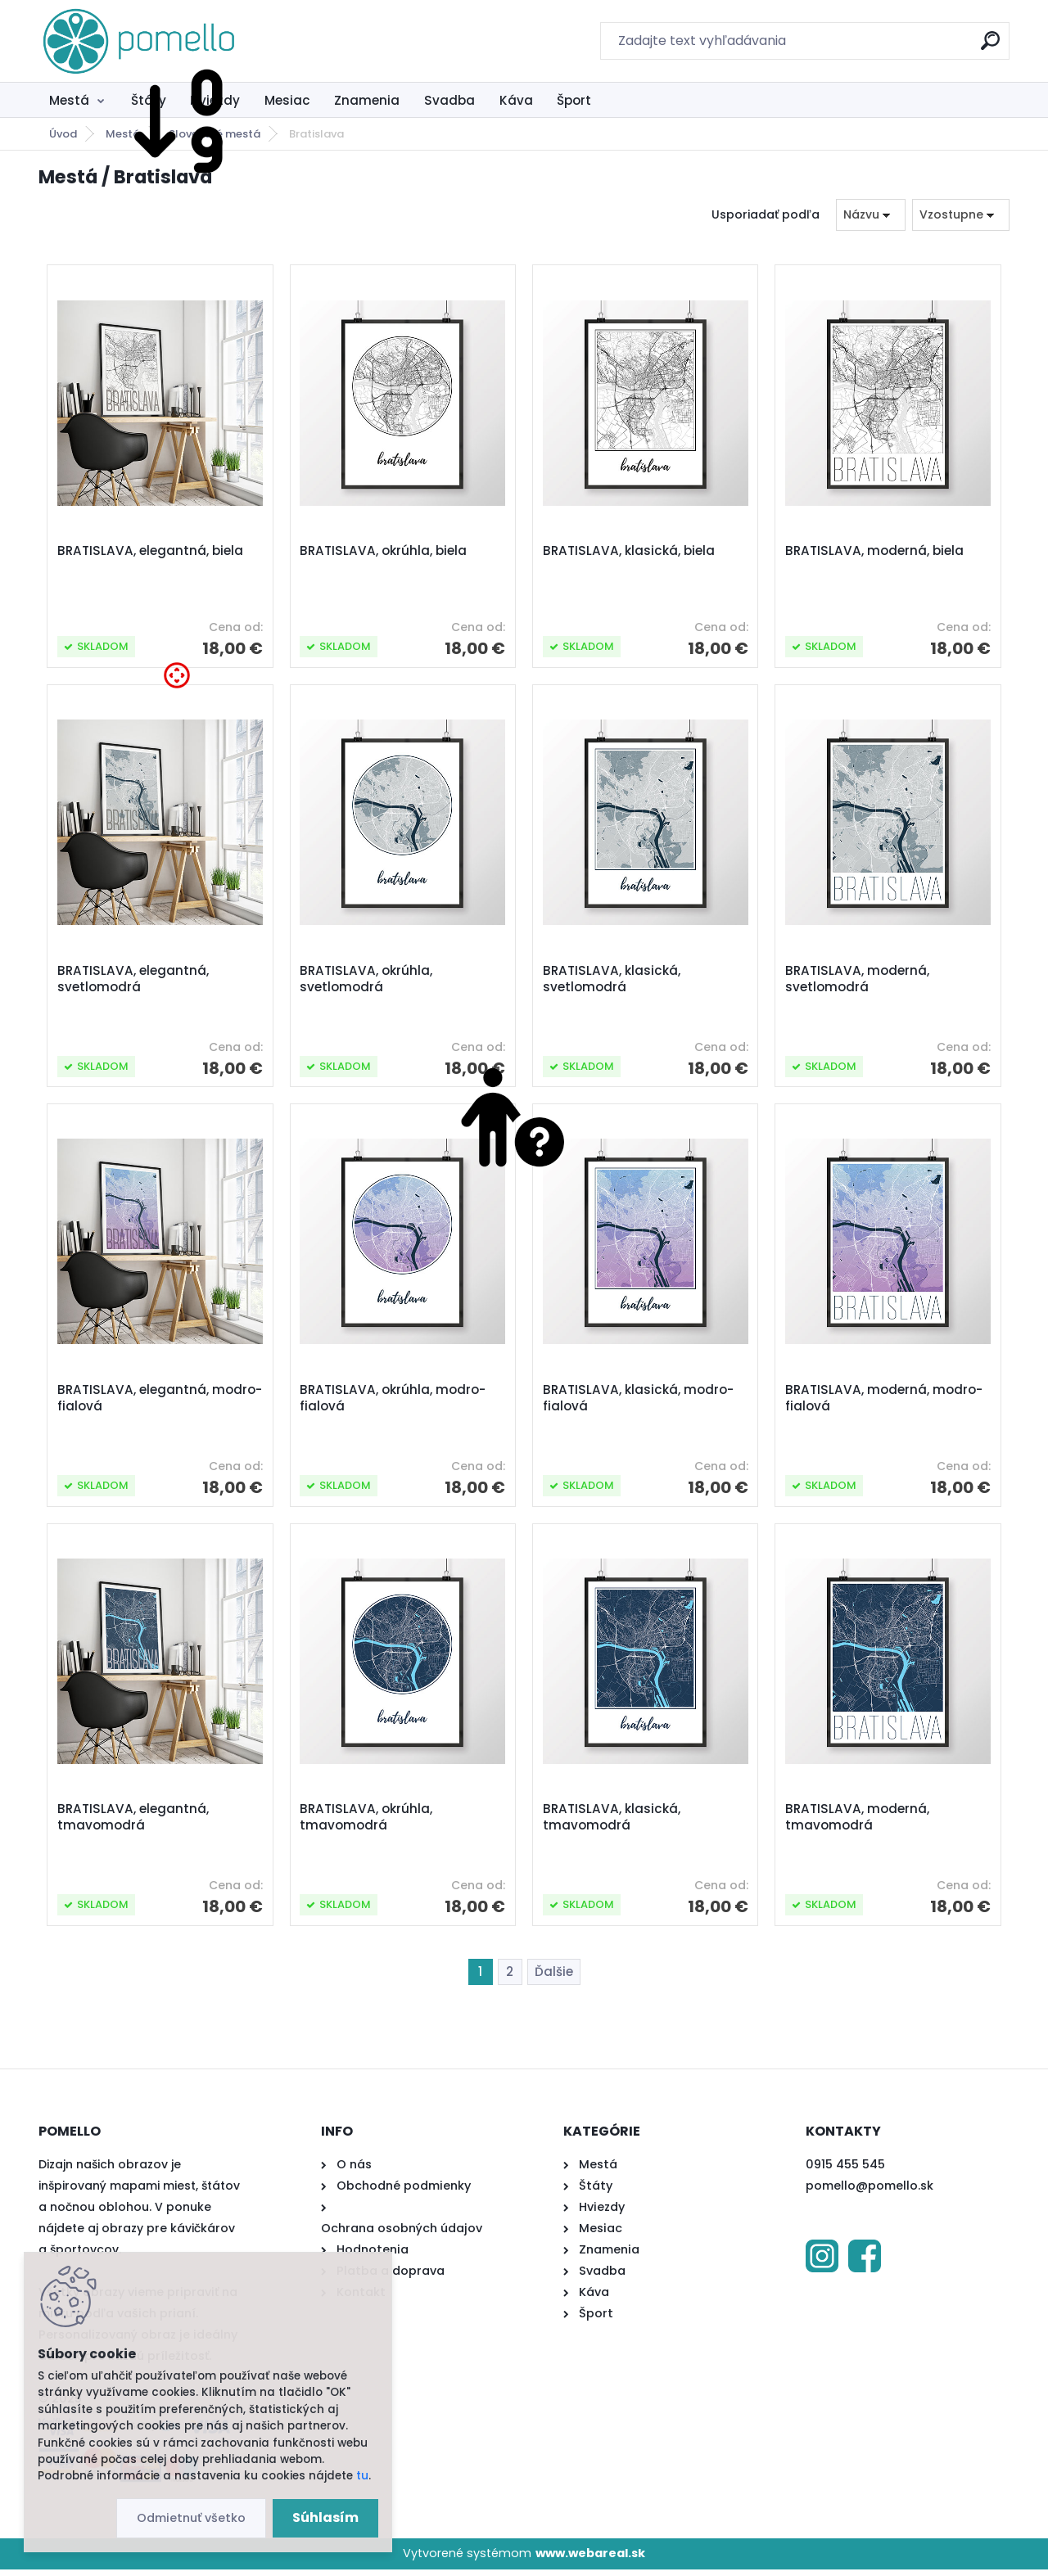  I want to click on sort numbers in ascending order (0-9), so click(181, 121).